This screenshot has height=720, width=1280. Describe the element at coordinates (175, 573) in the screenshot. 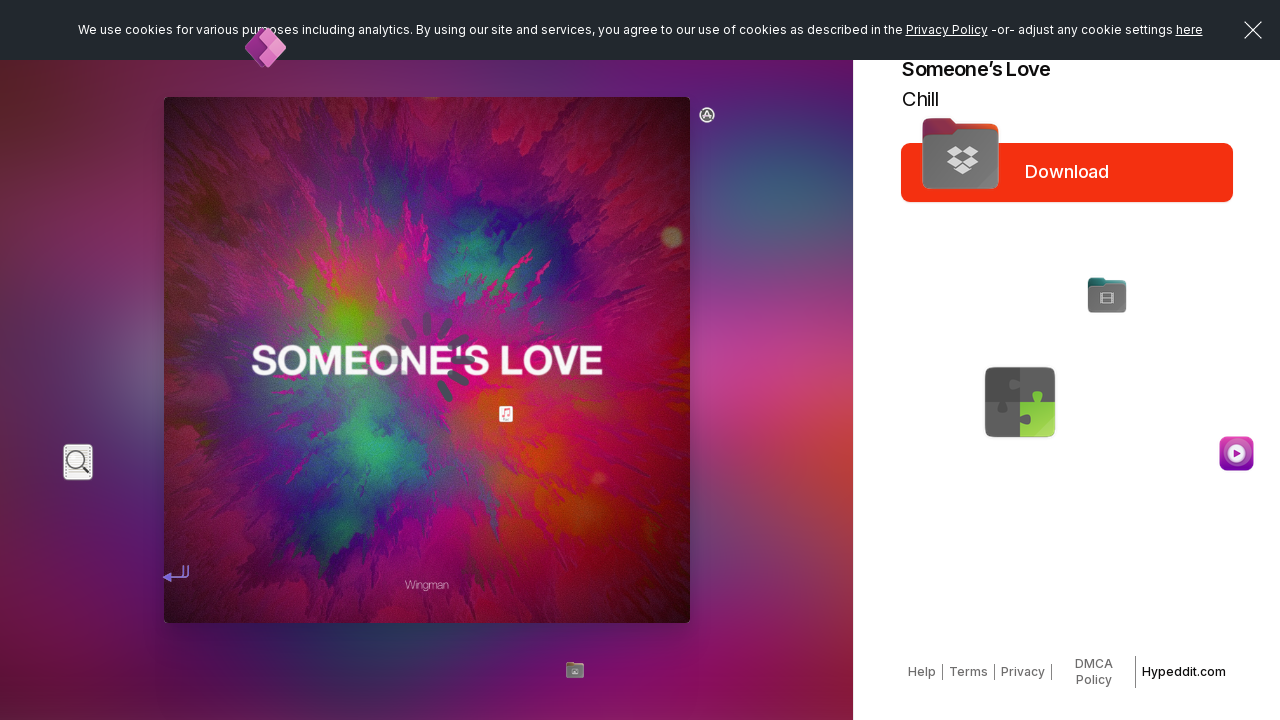

I see `reply all to an email message` at that location.